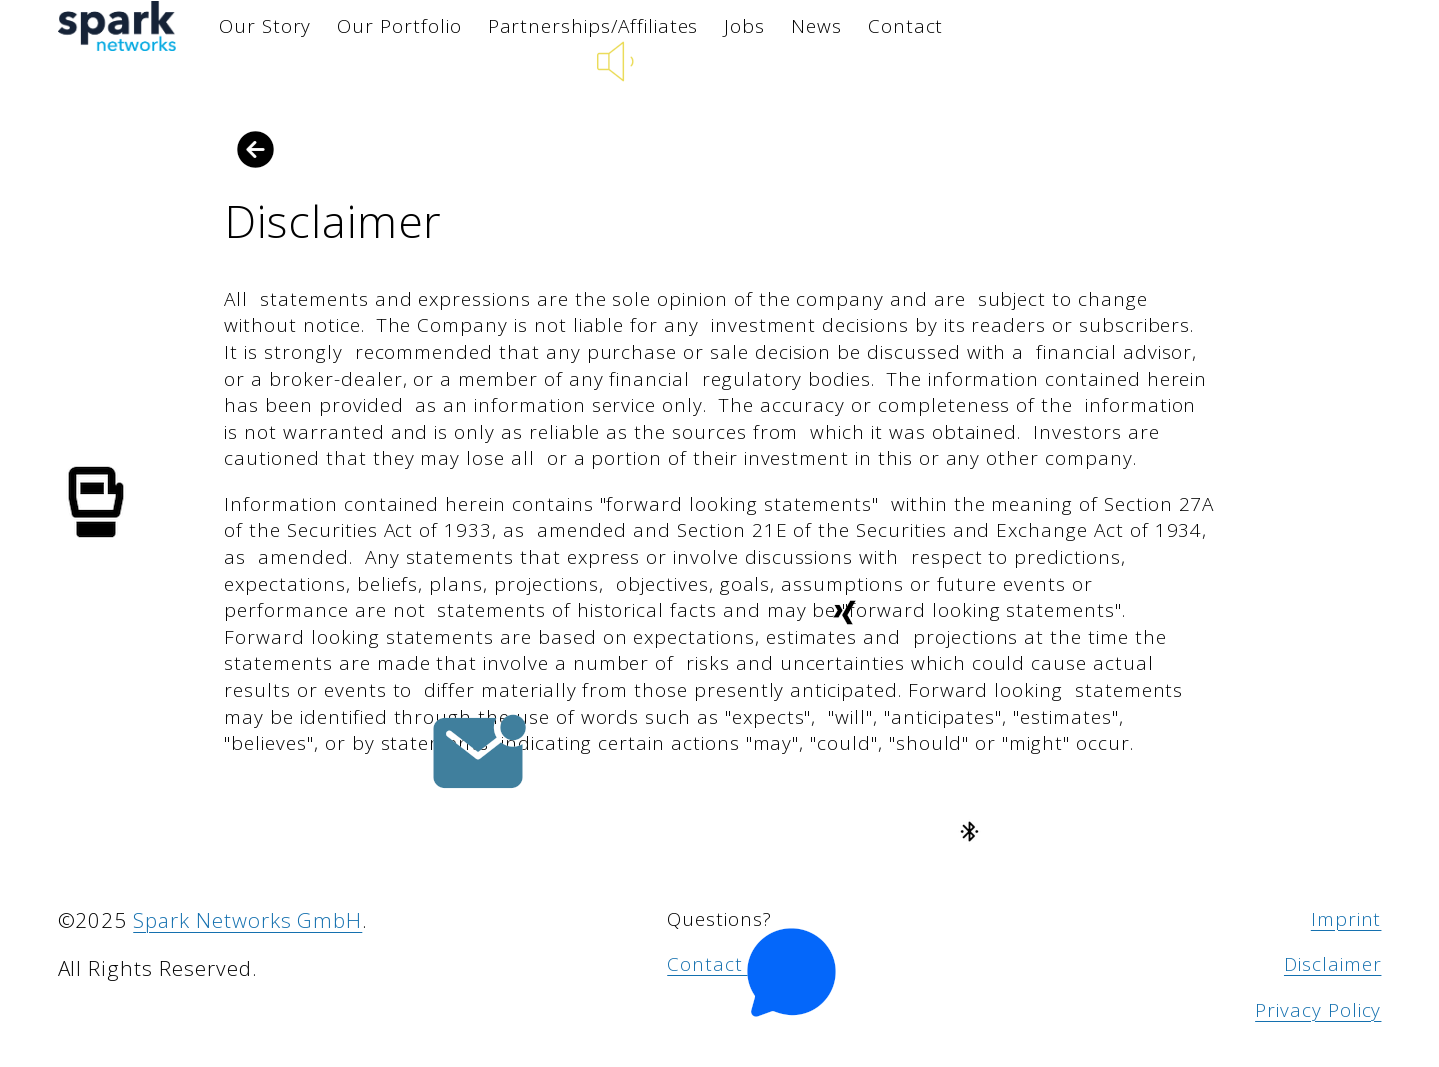 The image size is (1439, 1067). I want to click on open chat or messaging, so click(791, 972).